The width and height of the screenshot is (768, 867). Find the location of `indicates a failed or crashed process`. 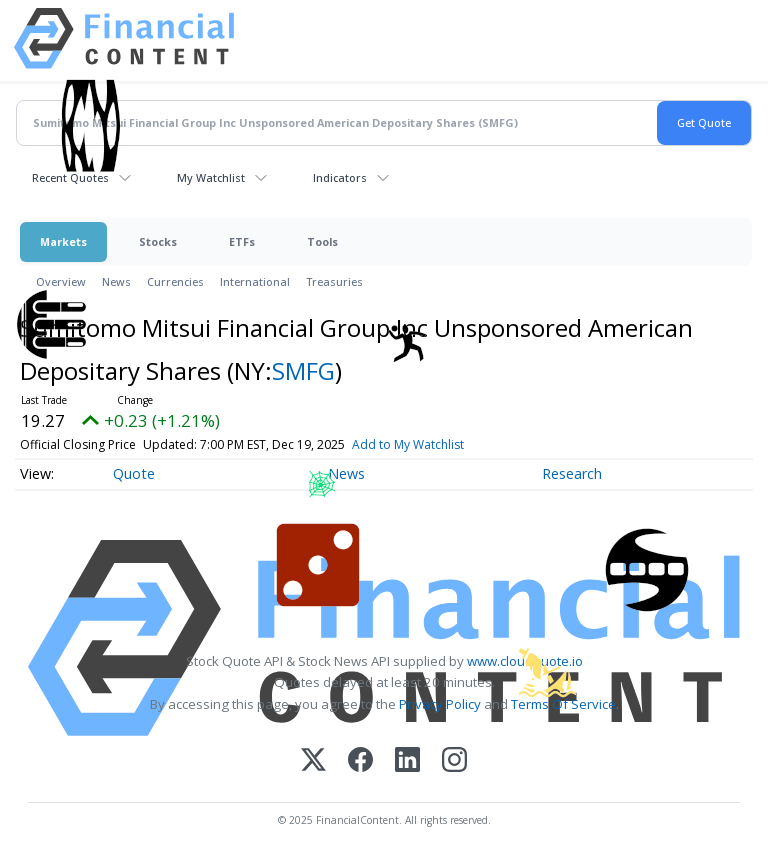

indicates a failed or crashed process is located at coordinates (547, 668).